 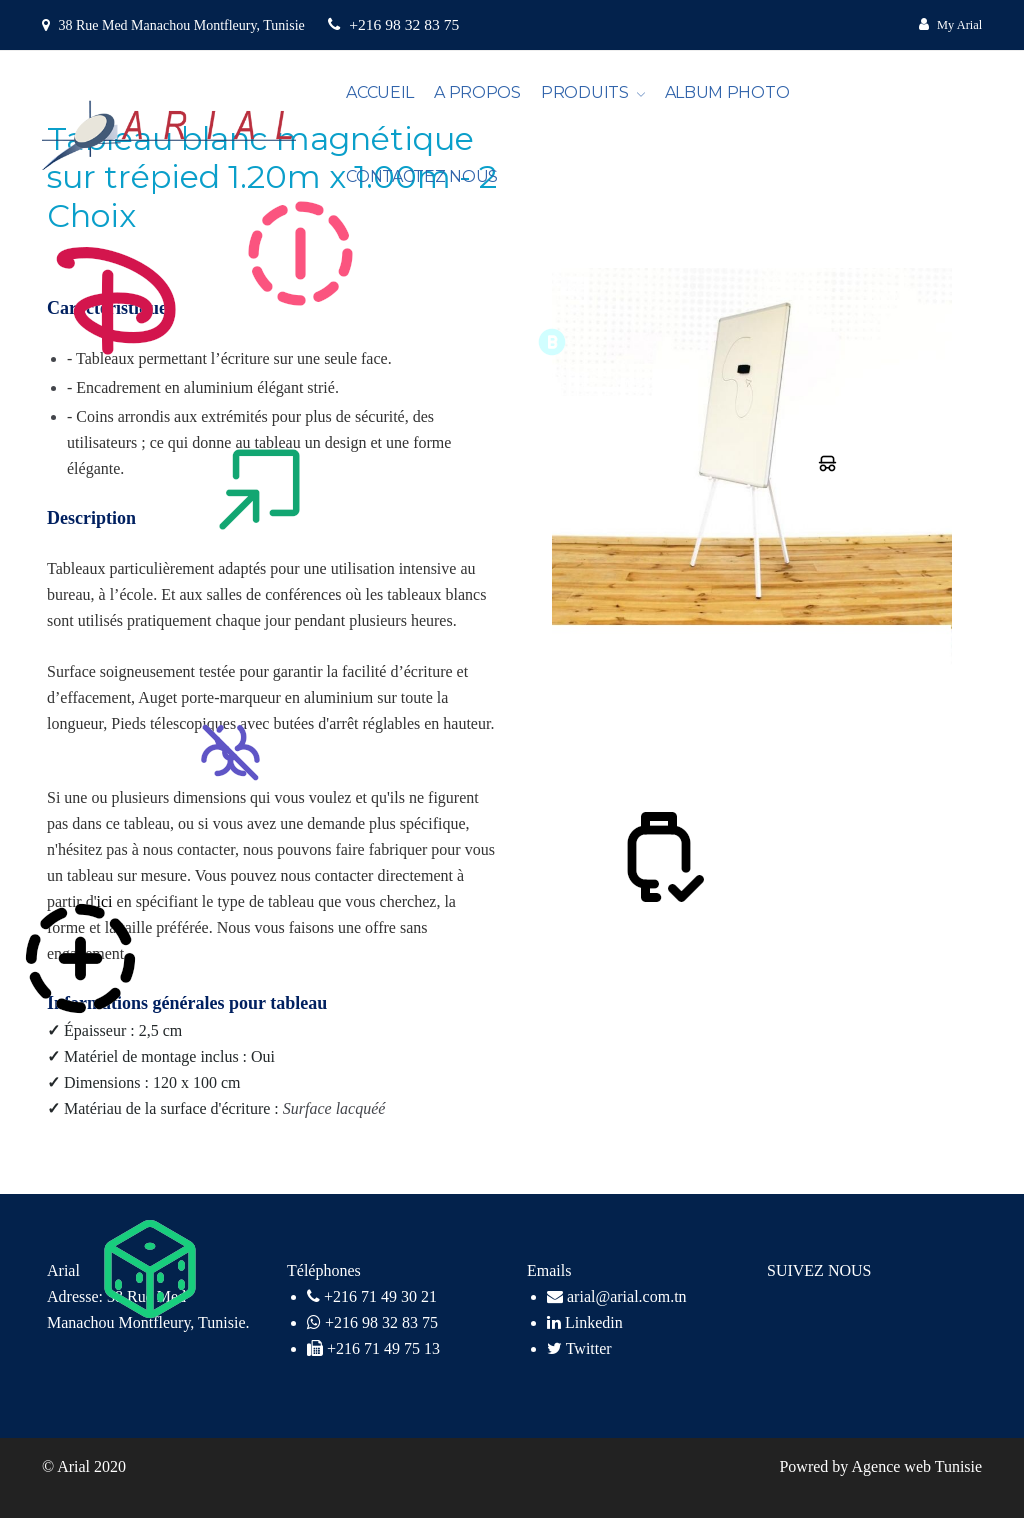 I want to click on view additional information, so click(x=300, y=253).